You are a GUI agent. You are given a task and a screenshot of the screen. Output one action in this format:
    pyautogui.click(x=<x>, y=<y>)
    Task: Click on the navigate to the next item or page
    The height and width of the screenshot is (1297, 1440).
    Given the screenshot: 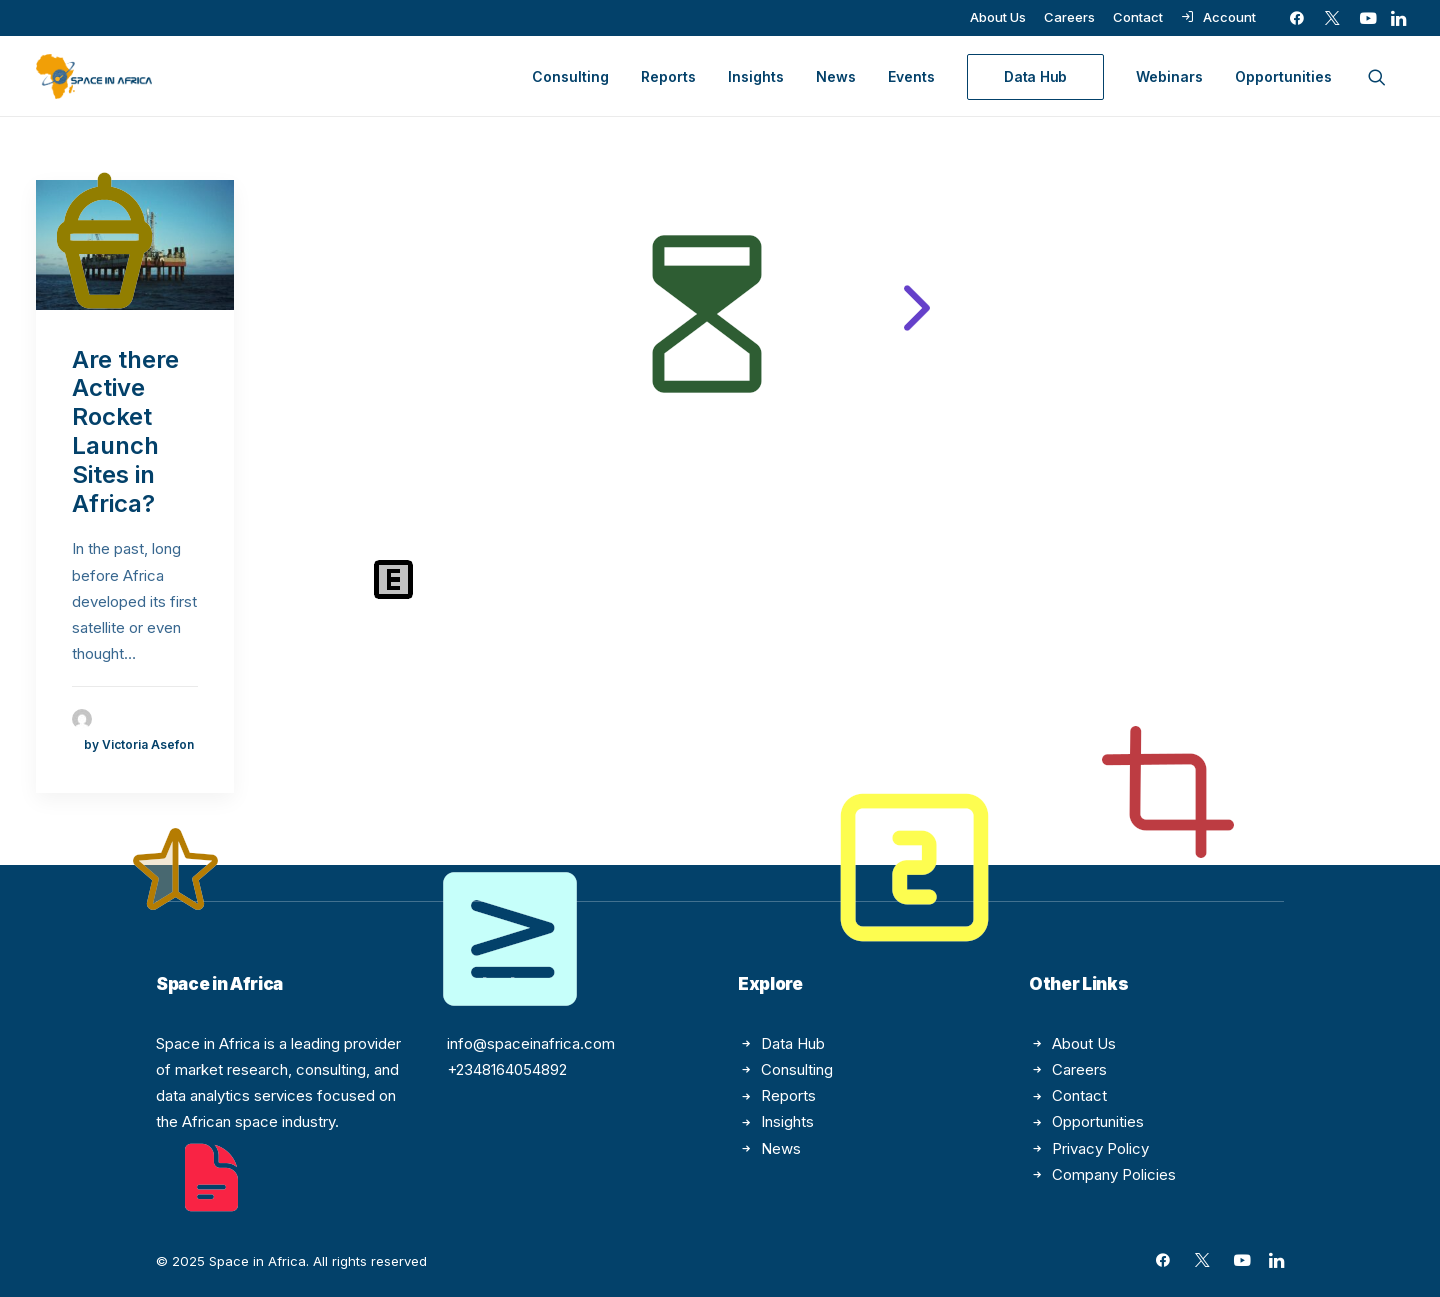 What is the action you would take?
    pyautogui.click(x=917, y=308)
    